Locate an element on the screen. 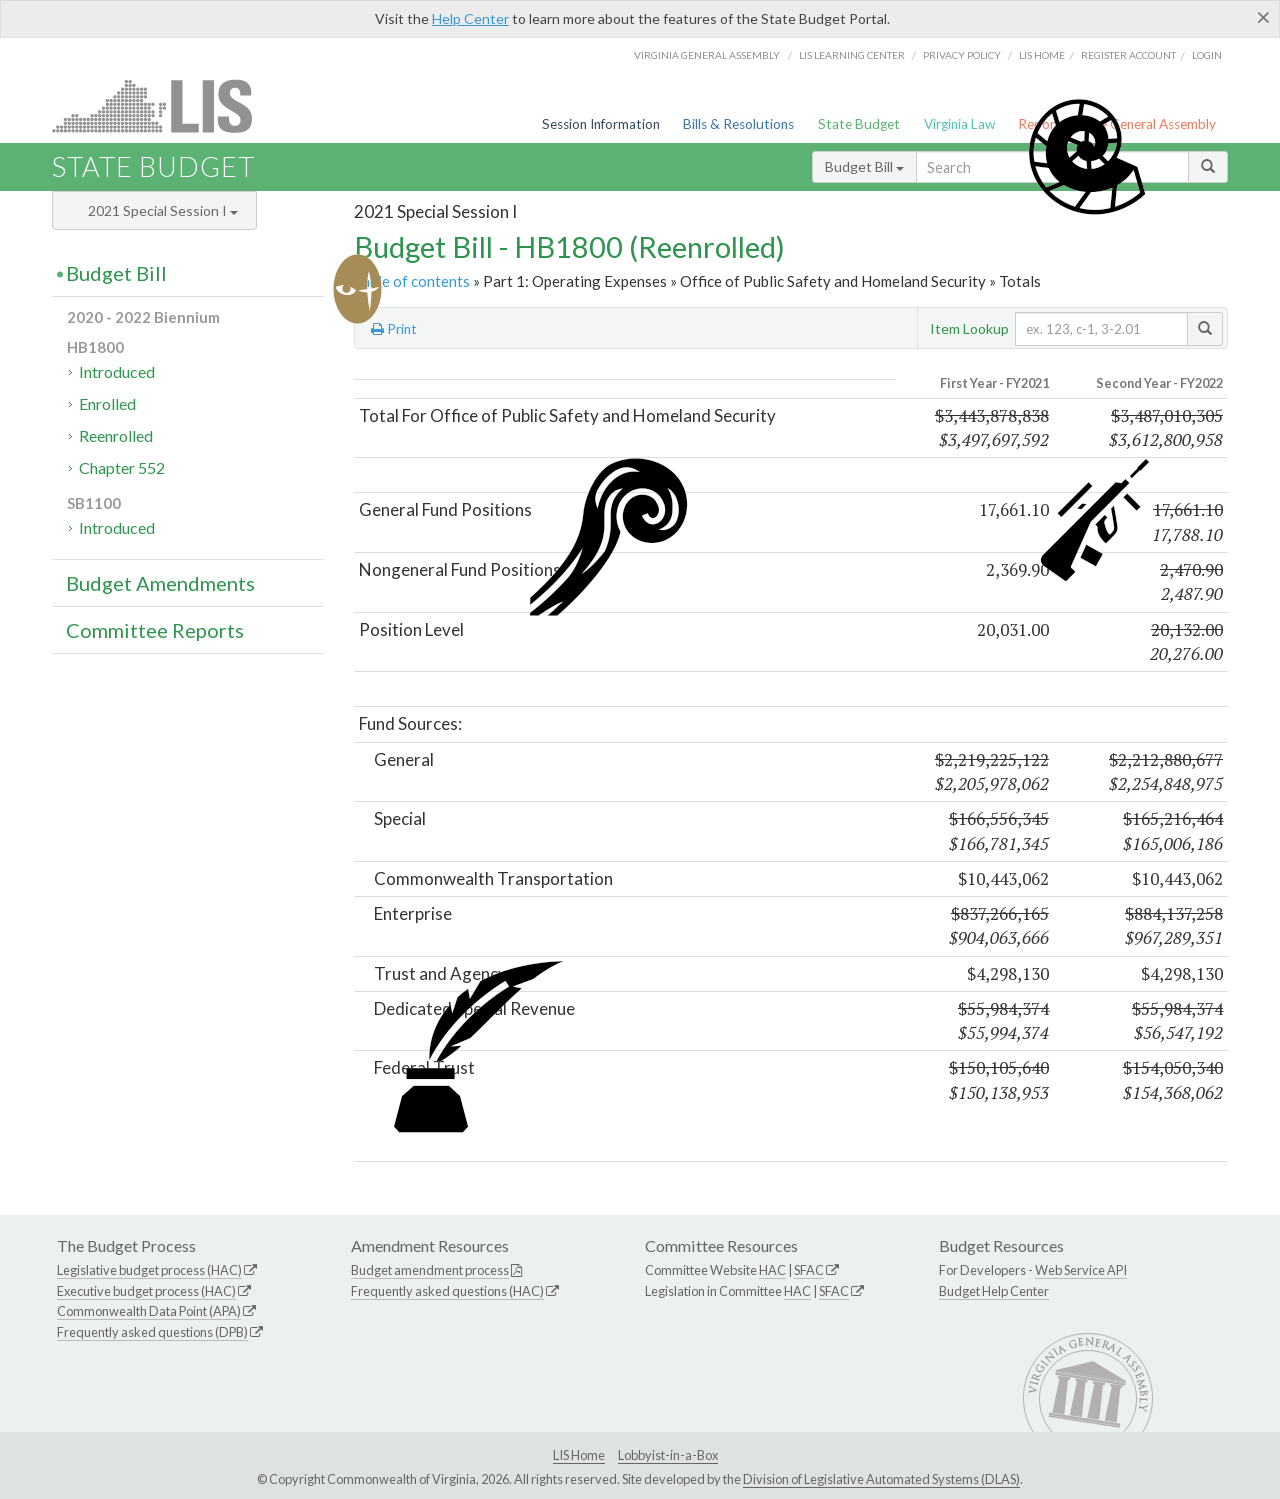 This screenshot has height=1499, width=1280. compose or write a new document is located at coordinates (477, 1048).